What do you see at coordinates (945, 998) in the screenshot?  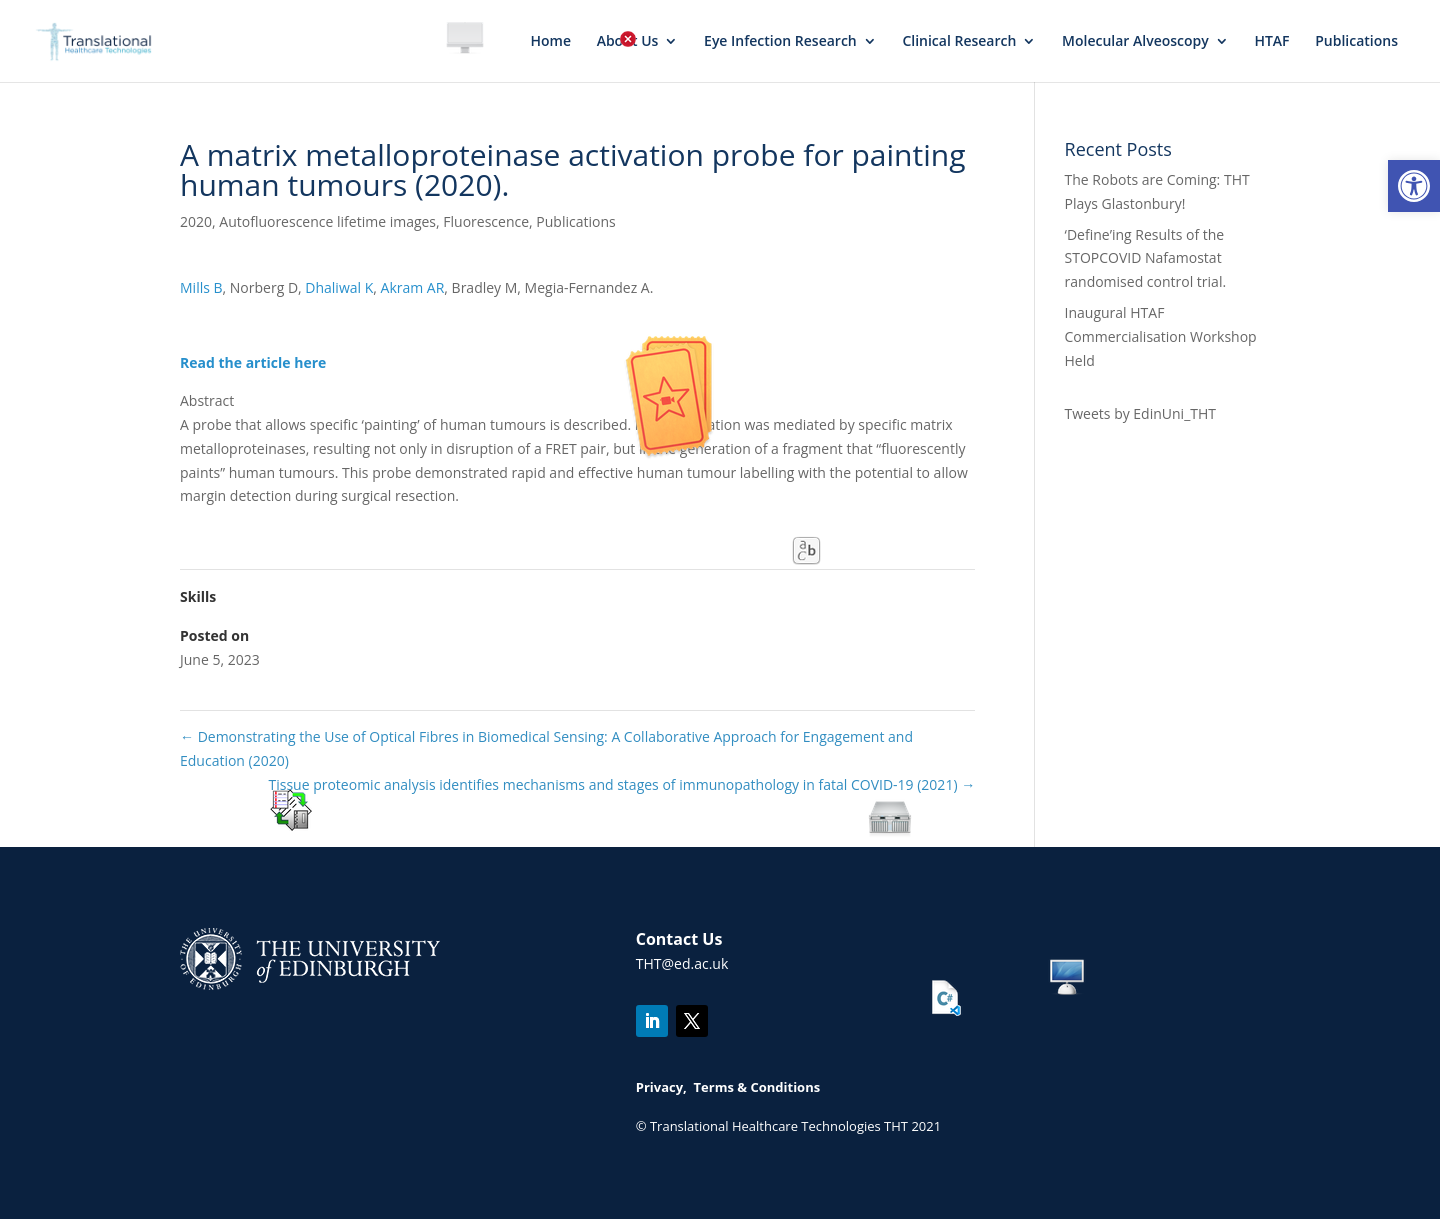 I see `open a C# source code file` at bounding box center [945, 998].